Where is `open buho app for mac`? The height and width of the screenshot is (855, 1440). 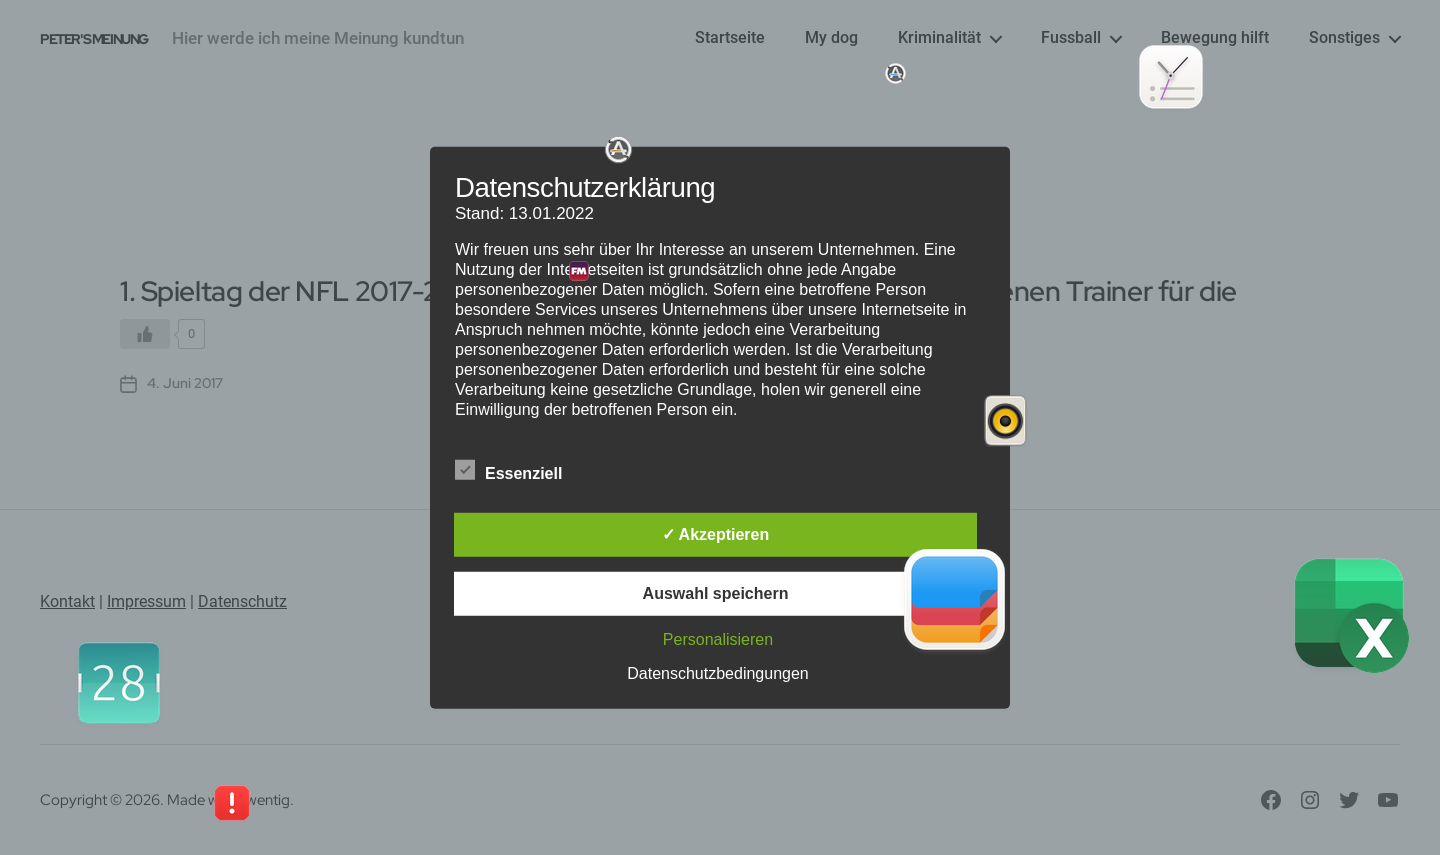 open buho app for mac is located at coordinates (954, 599).